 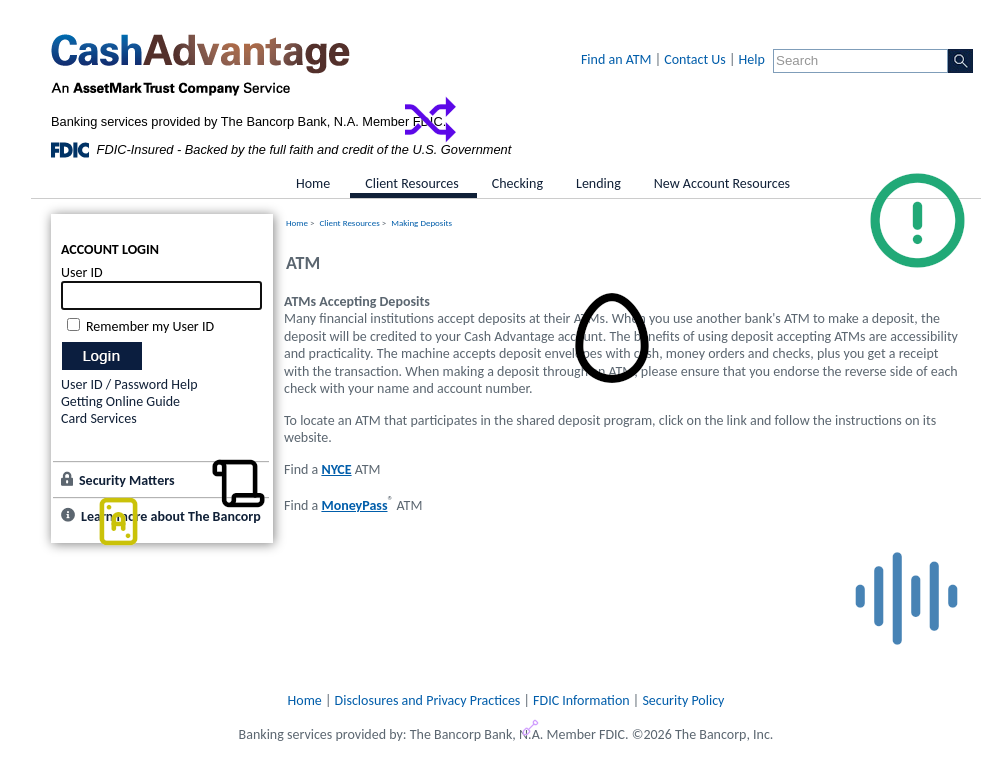 What do you see at coordinates (612, 338) in the screenshot?
I see `indicates breakfast or food-related content` at bounding box center [612, 338].